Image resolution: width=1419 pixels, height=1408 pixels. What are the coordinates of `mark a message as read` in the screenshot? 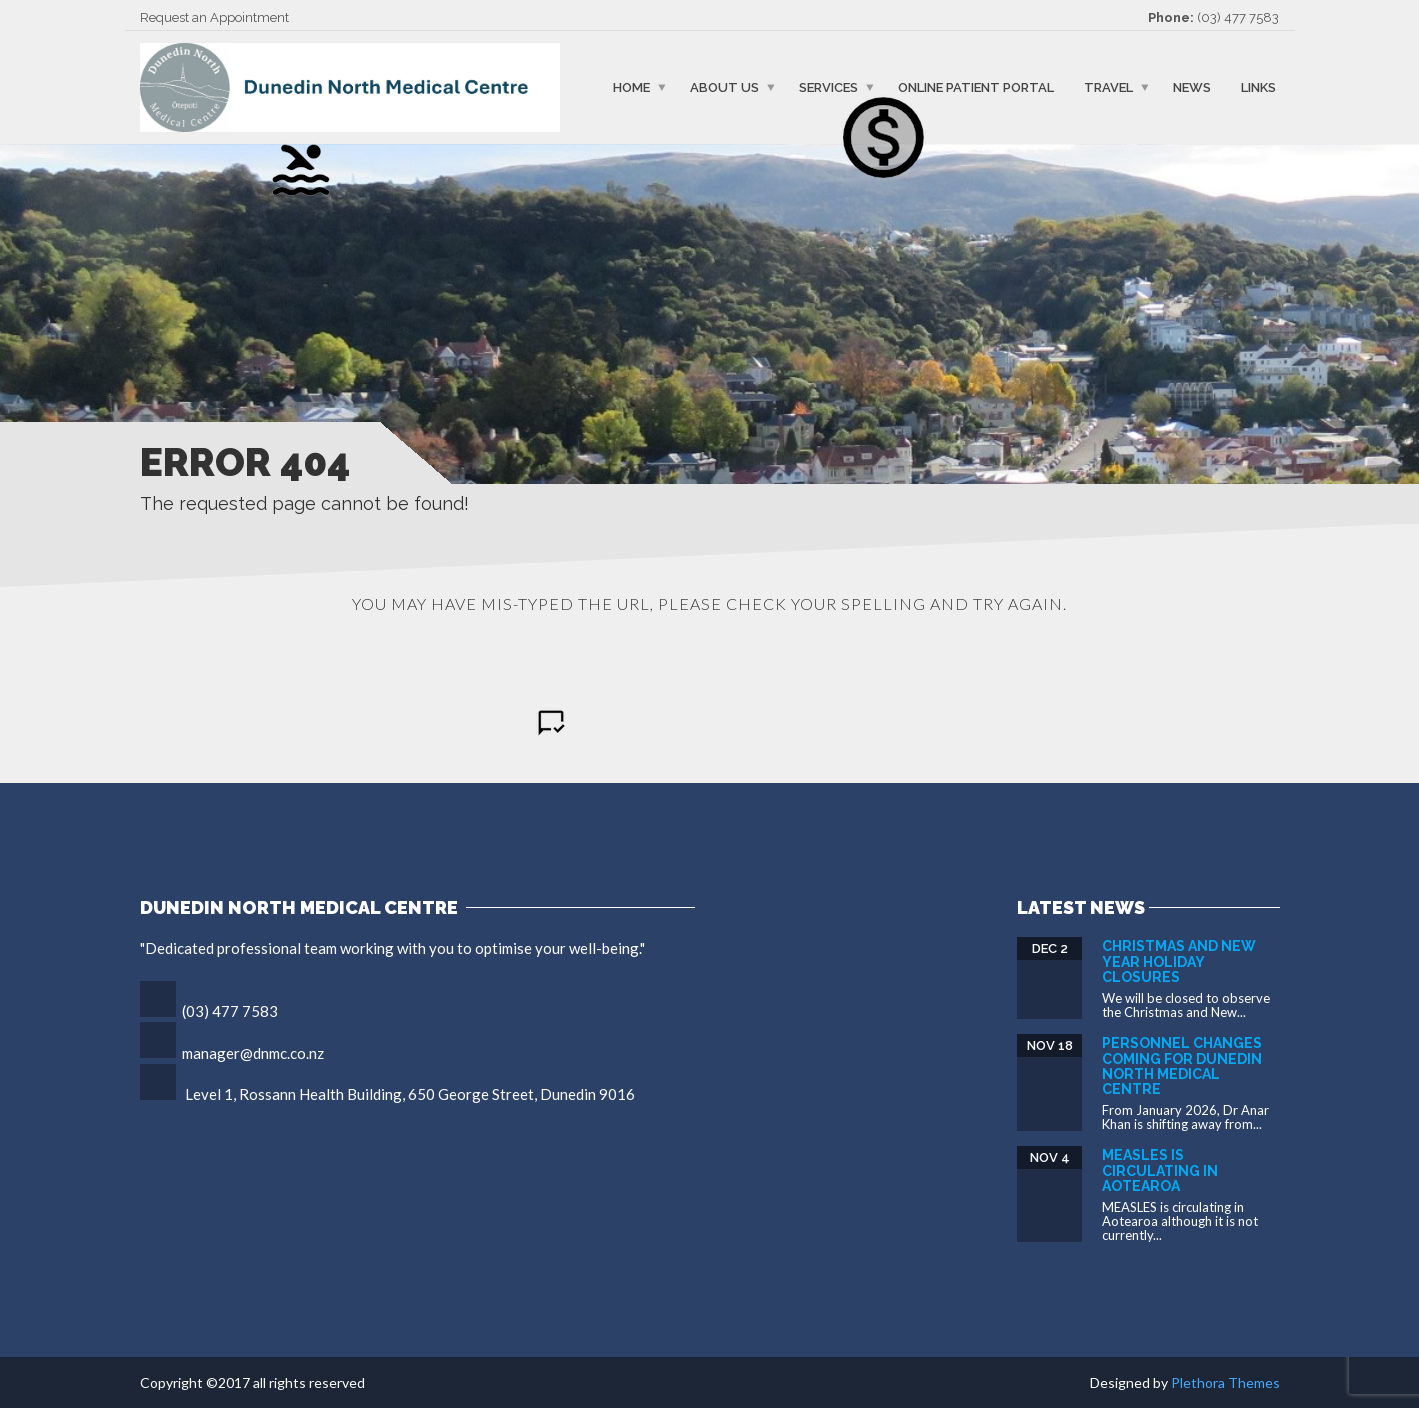 It's located at (551, 723).